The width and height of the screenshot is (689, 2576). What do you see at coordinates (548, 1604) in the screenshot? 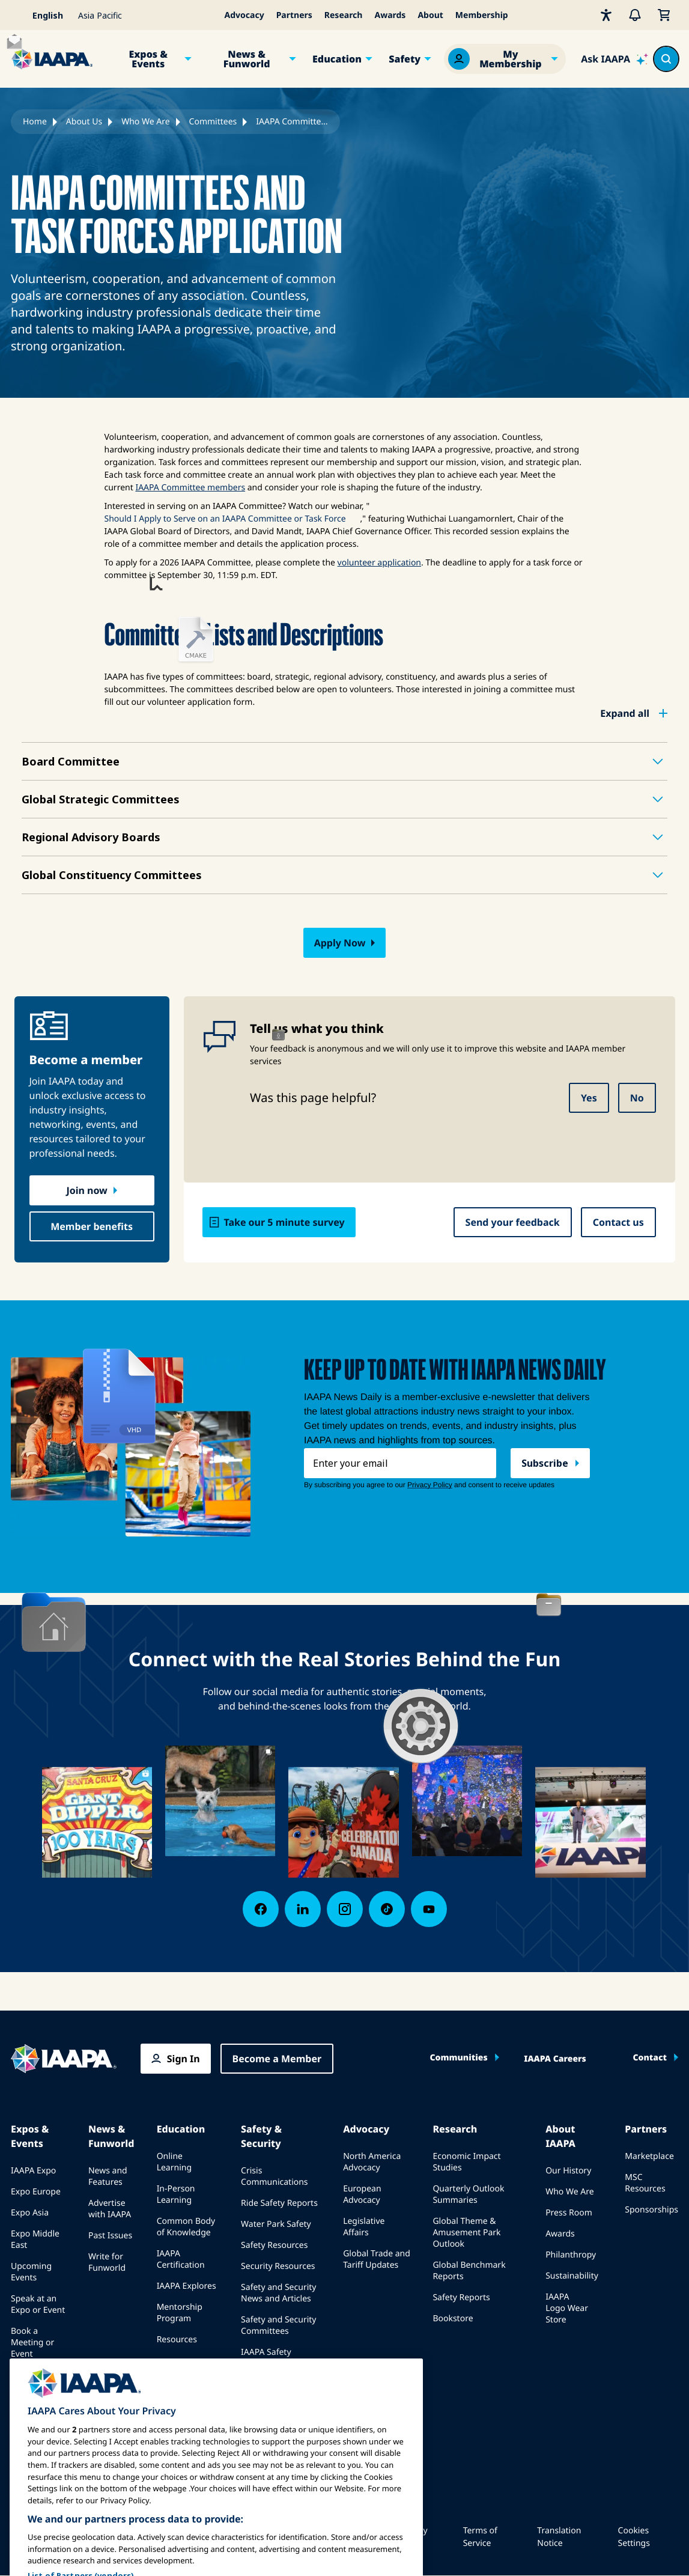
I see `open the file manager application` at bounding box center [548, 1604].